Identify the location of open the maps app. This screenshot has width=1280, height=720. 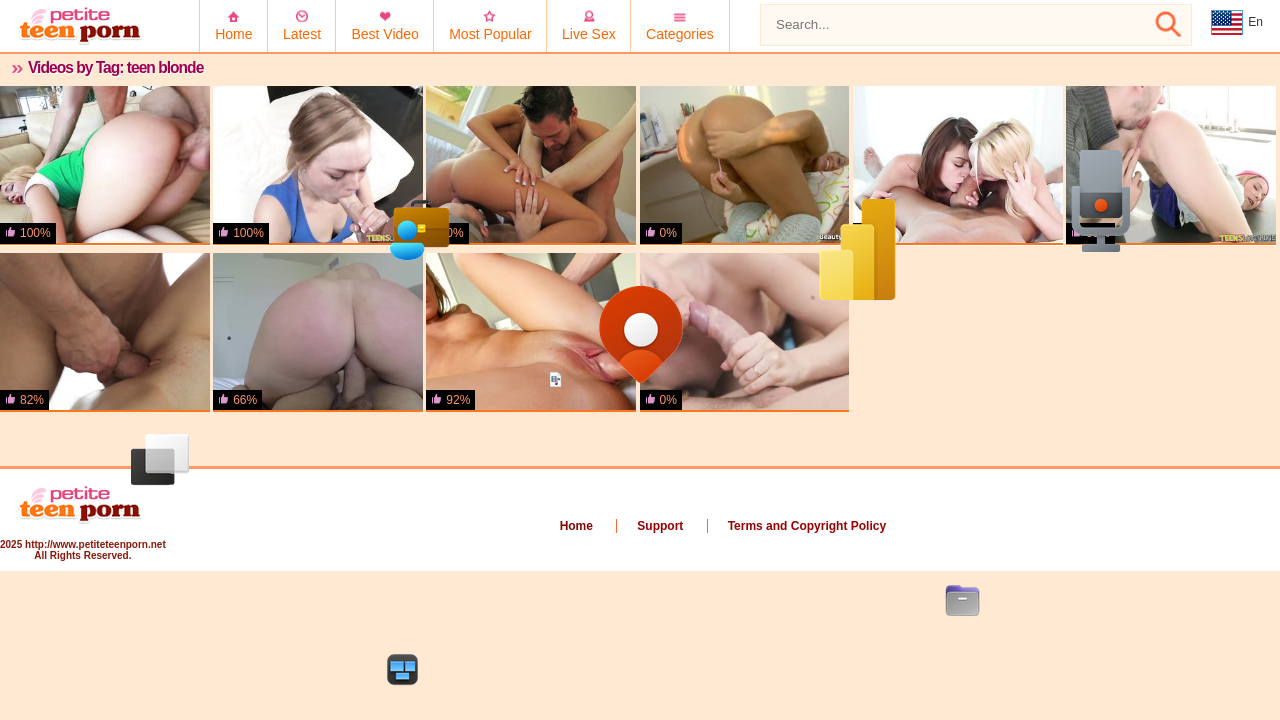
(641, 336).